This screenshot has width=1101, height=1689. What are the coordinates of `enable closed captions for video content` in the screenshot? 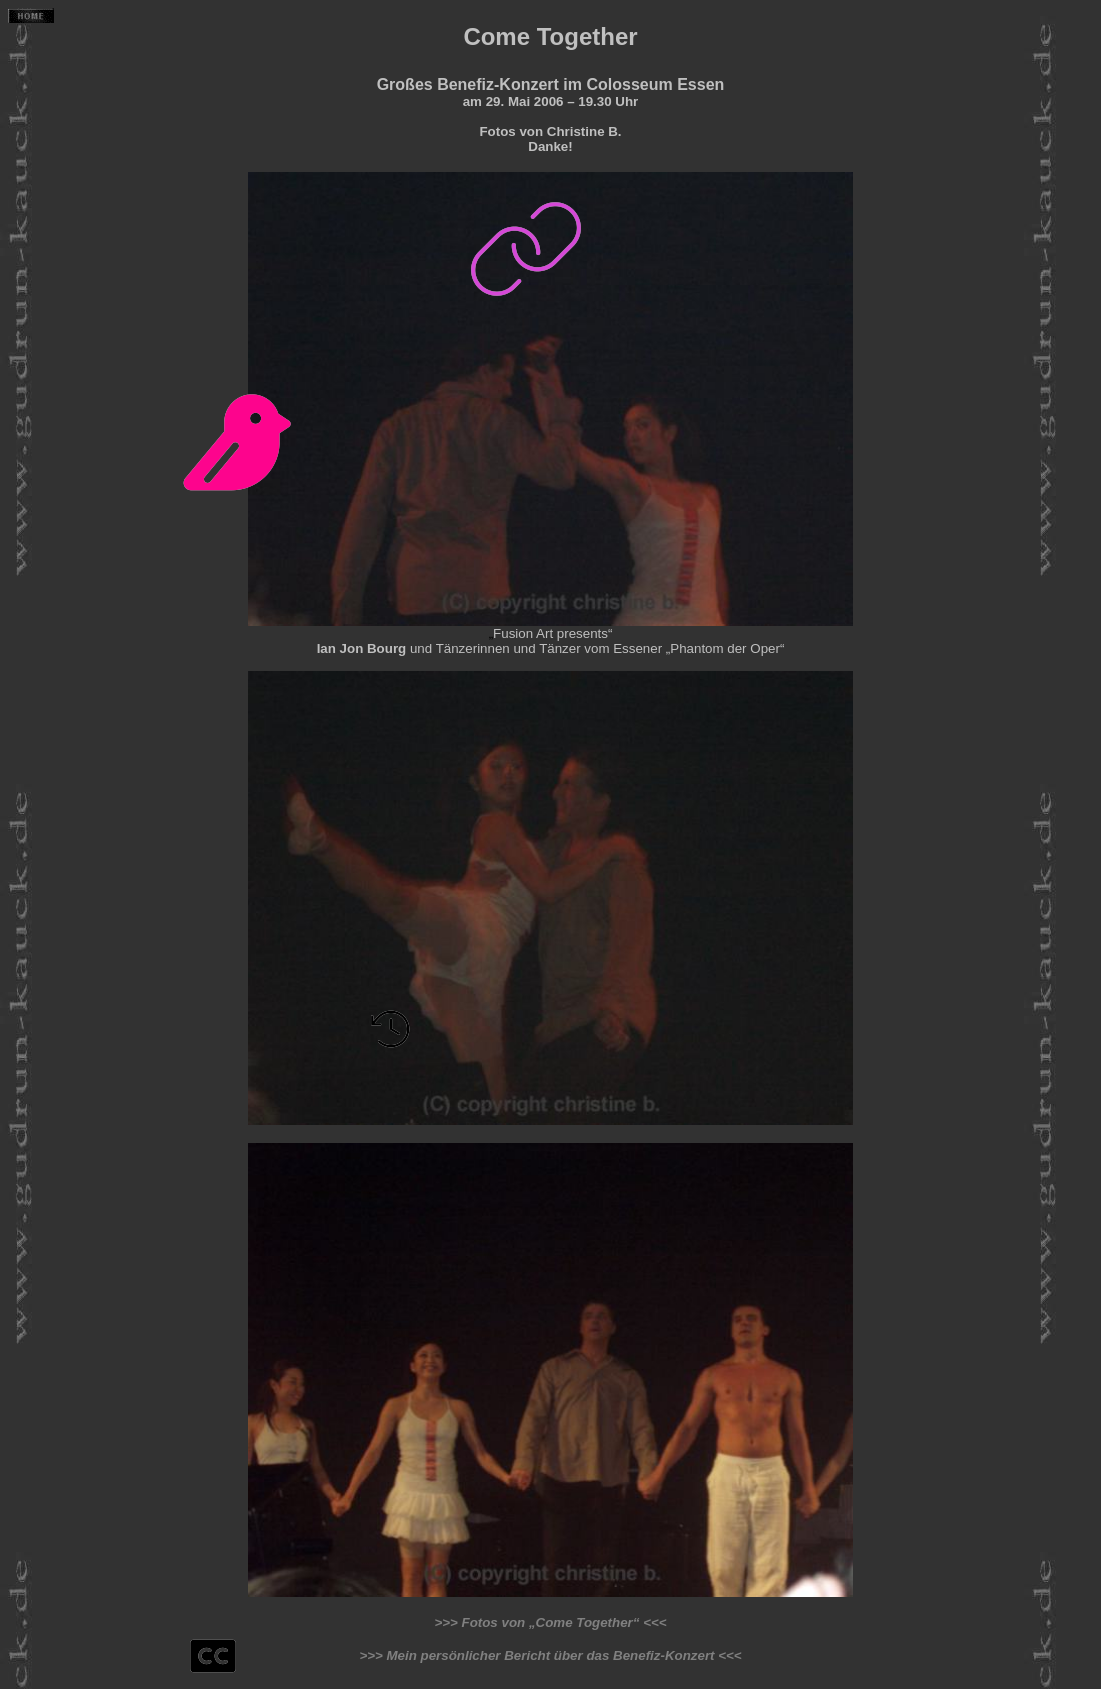 It's located at (213, 1656).